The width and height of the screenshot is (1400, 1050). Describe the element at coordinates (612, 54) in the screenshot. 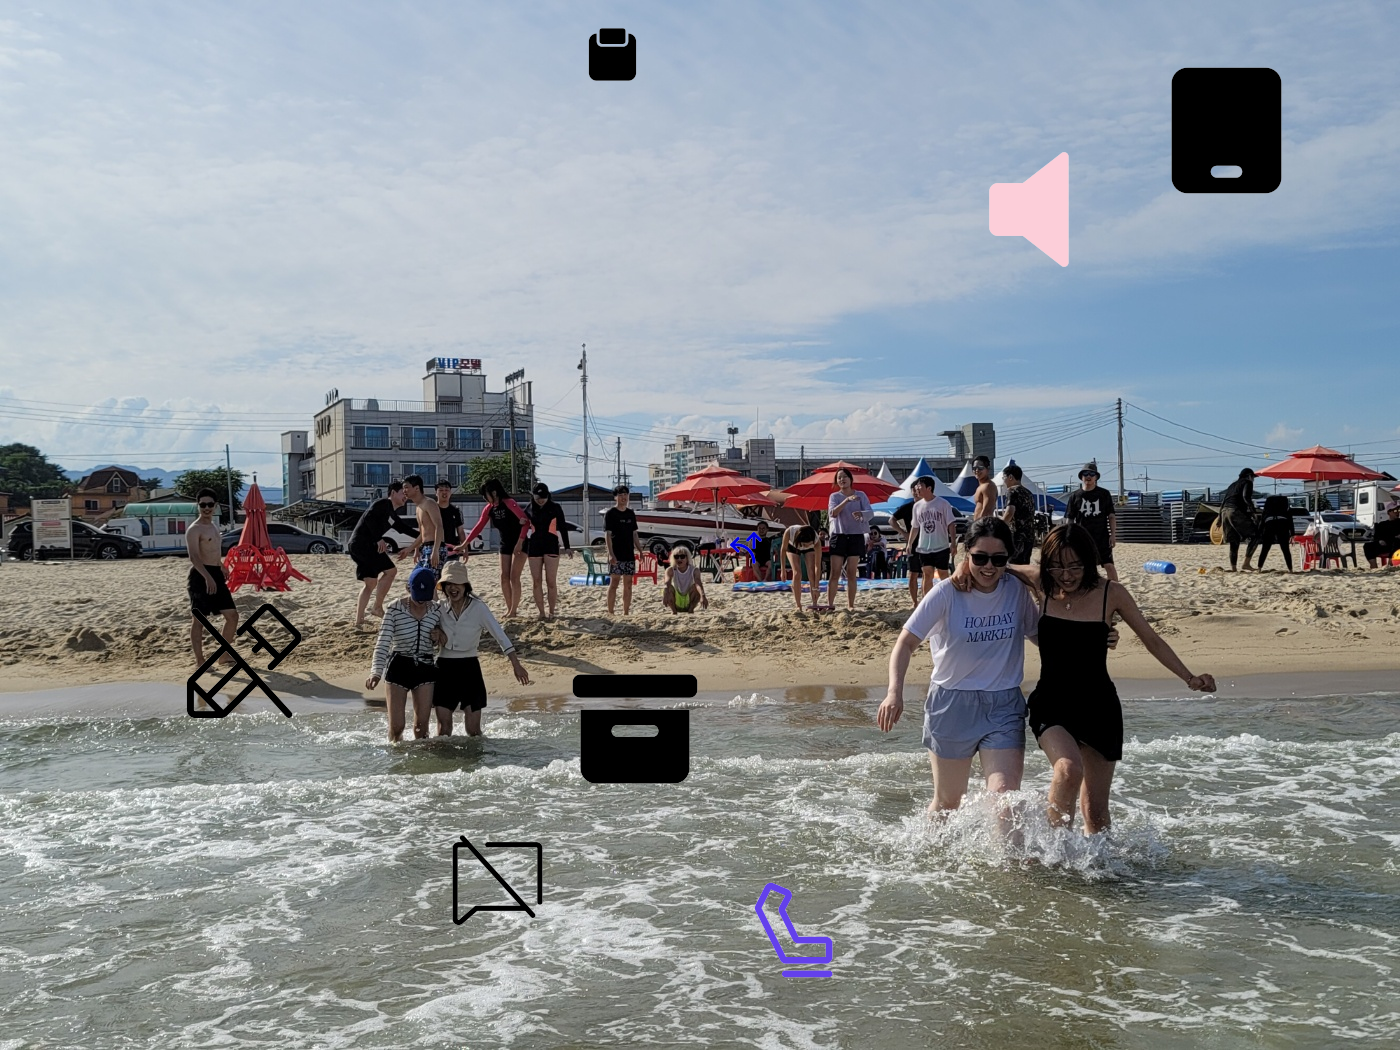

I see `copy to clipboard` at that location.